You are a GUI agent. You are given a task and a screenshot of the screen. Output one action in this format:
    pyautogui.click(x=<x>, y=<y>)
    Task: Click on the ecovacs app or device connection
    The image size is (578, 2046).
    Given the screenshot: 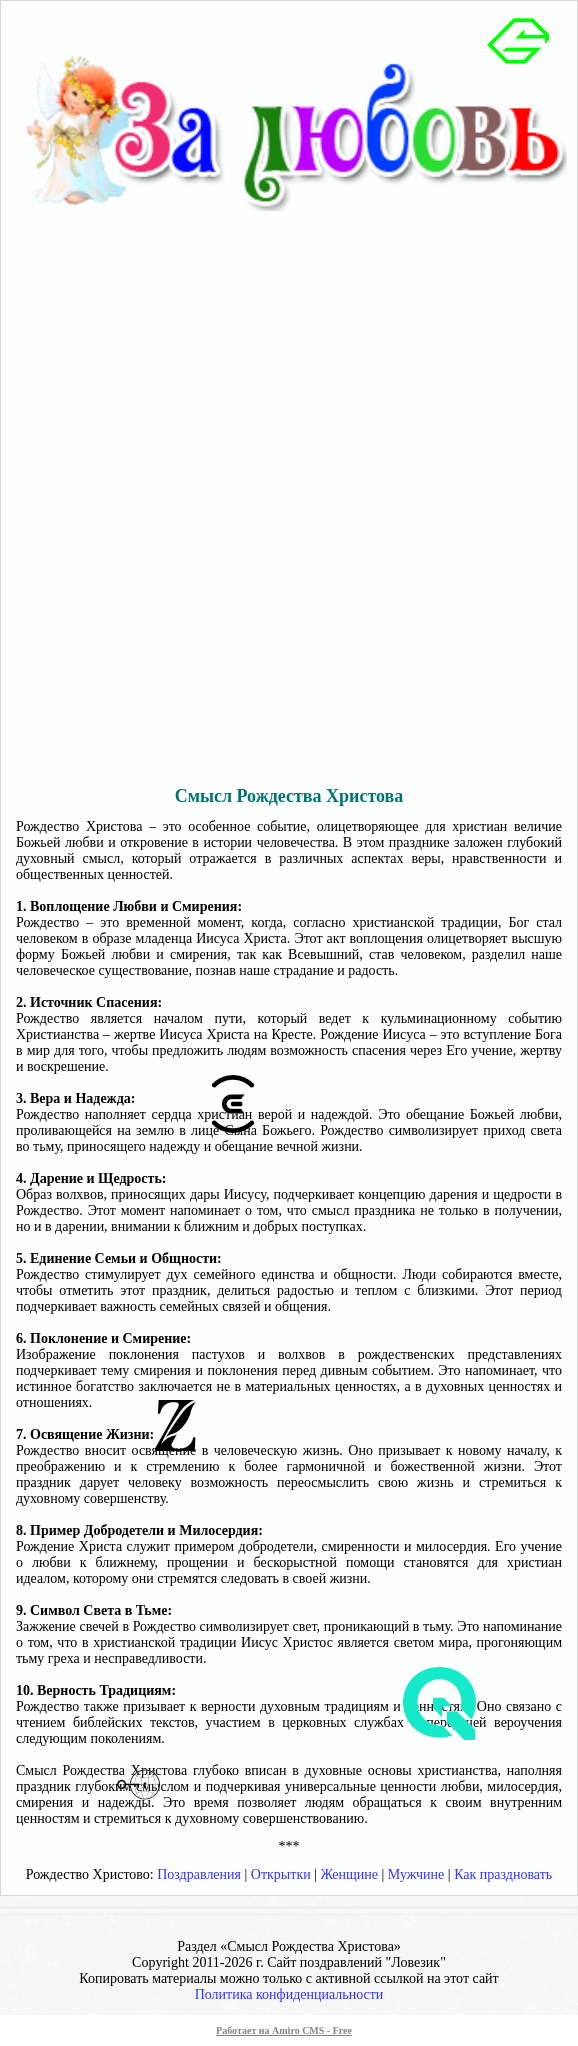 What is the action you would take?
    pyautogui.click(x=233, y=1104)
    